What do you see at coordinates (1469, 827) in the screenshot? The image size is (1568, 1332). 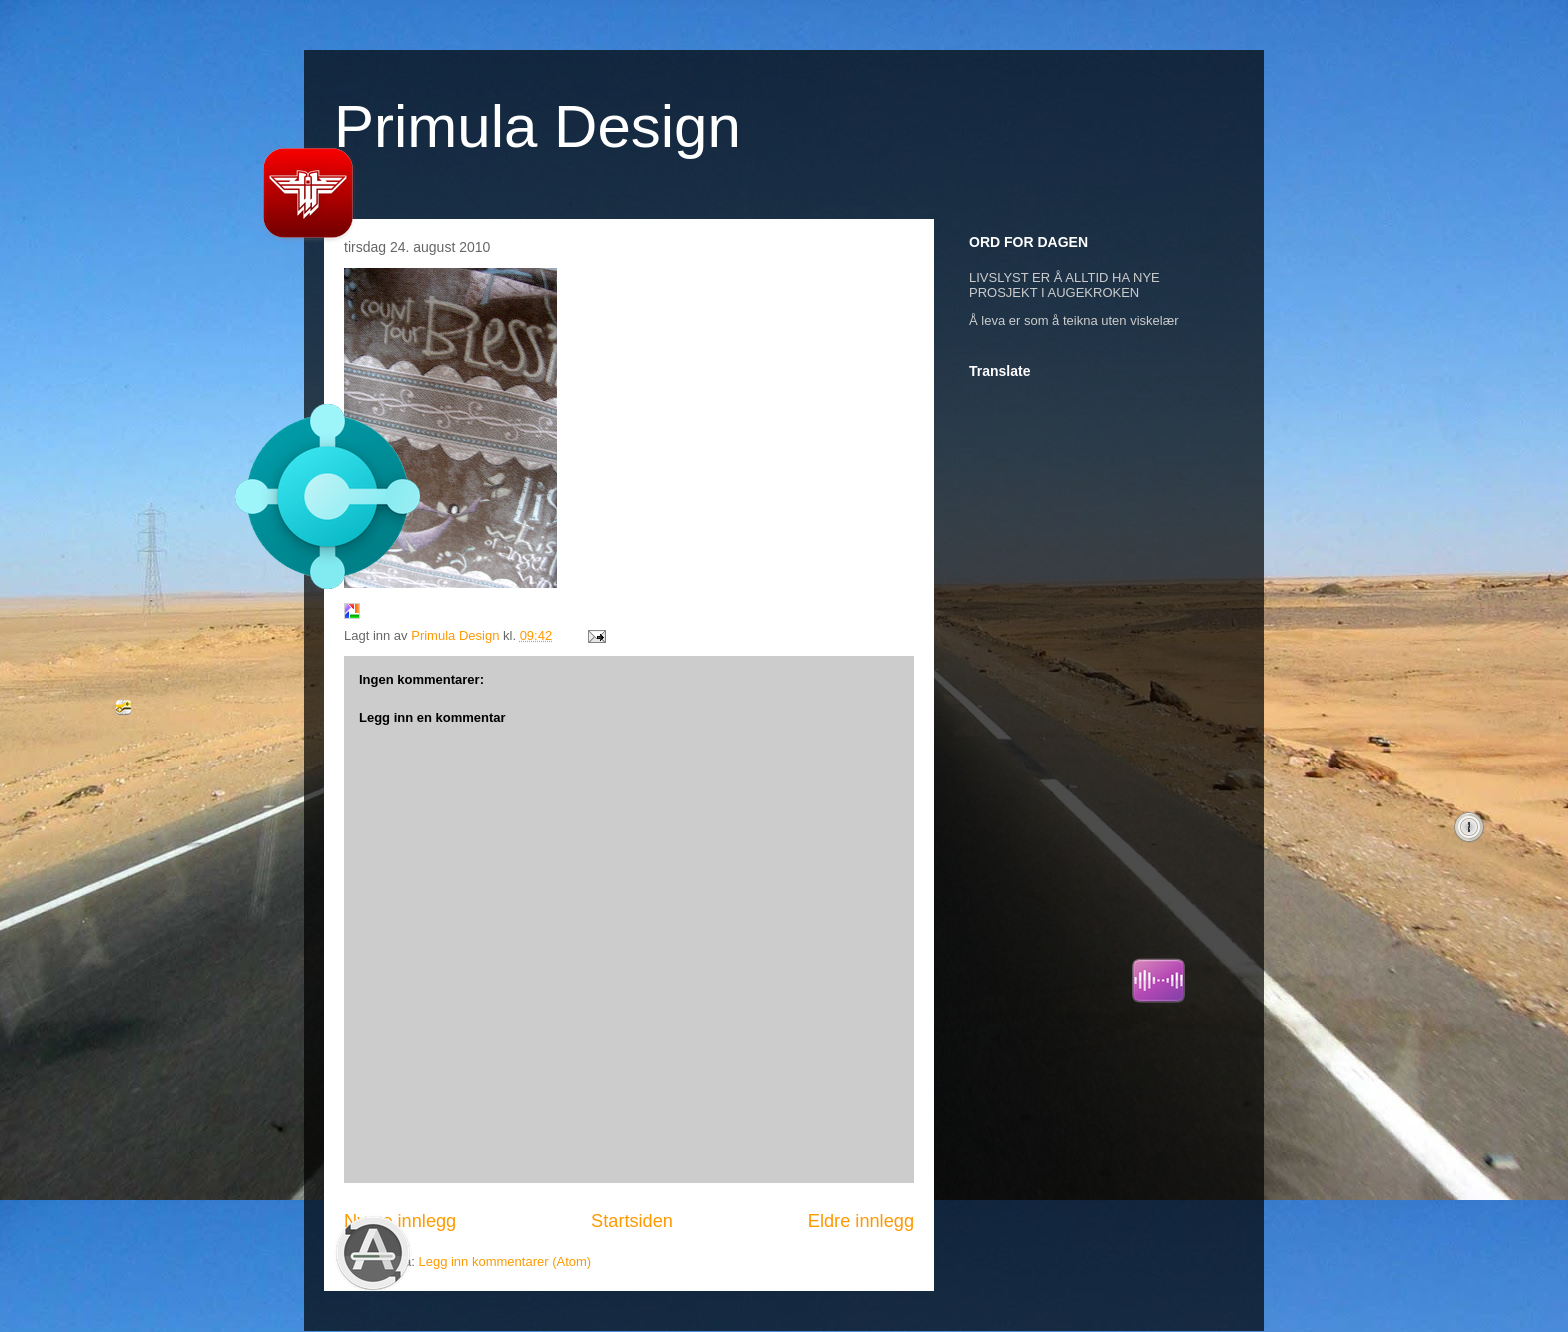 I see `open seahorse password and encryption key manager` at bounding box center [1469, 827].